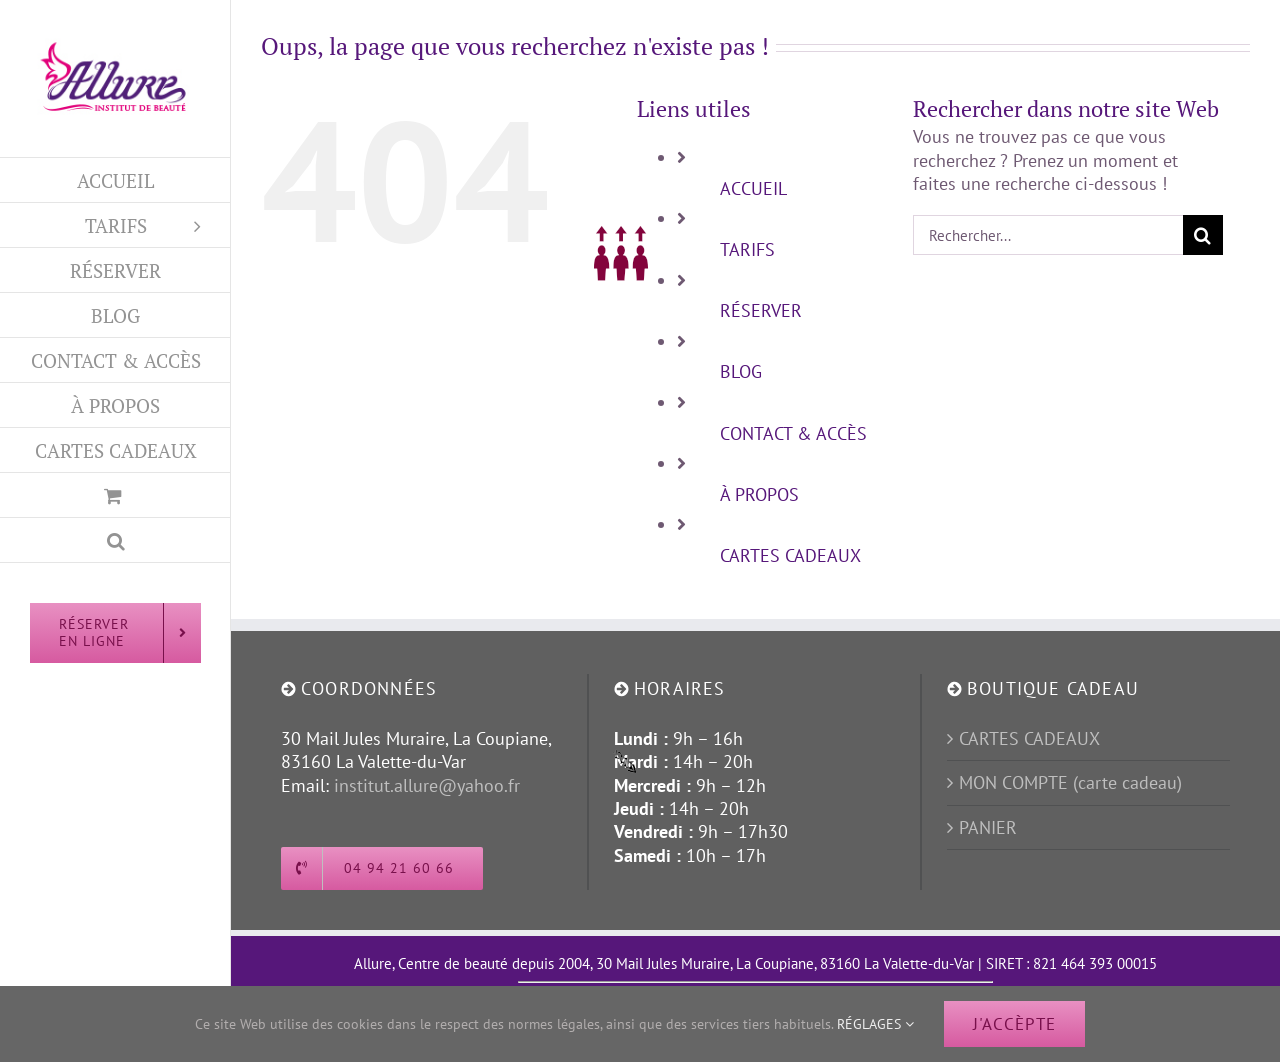 The width and height of the screenshot is (1280, 1062). I want to click on select a thorn or vine-based attack ability, so click(624, 761).